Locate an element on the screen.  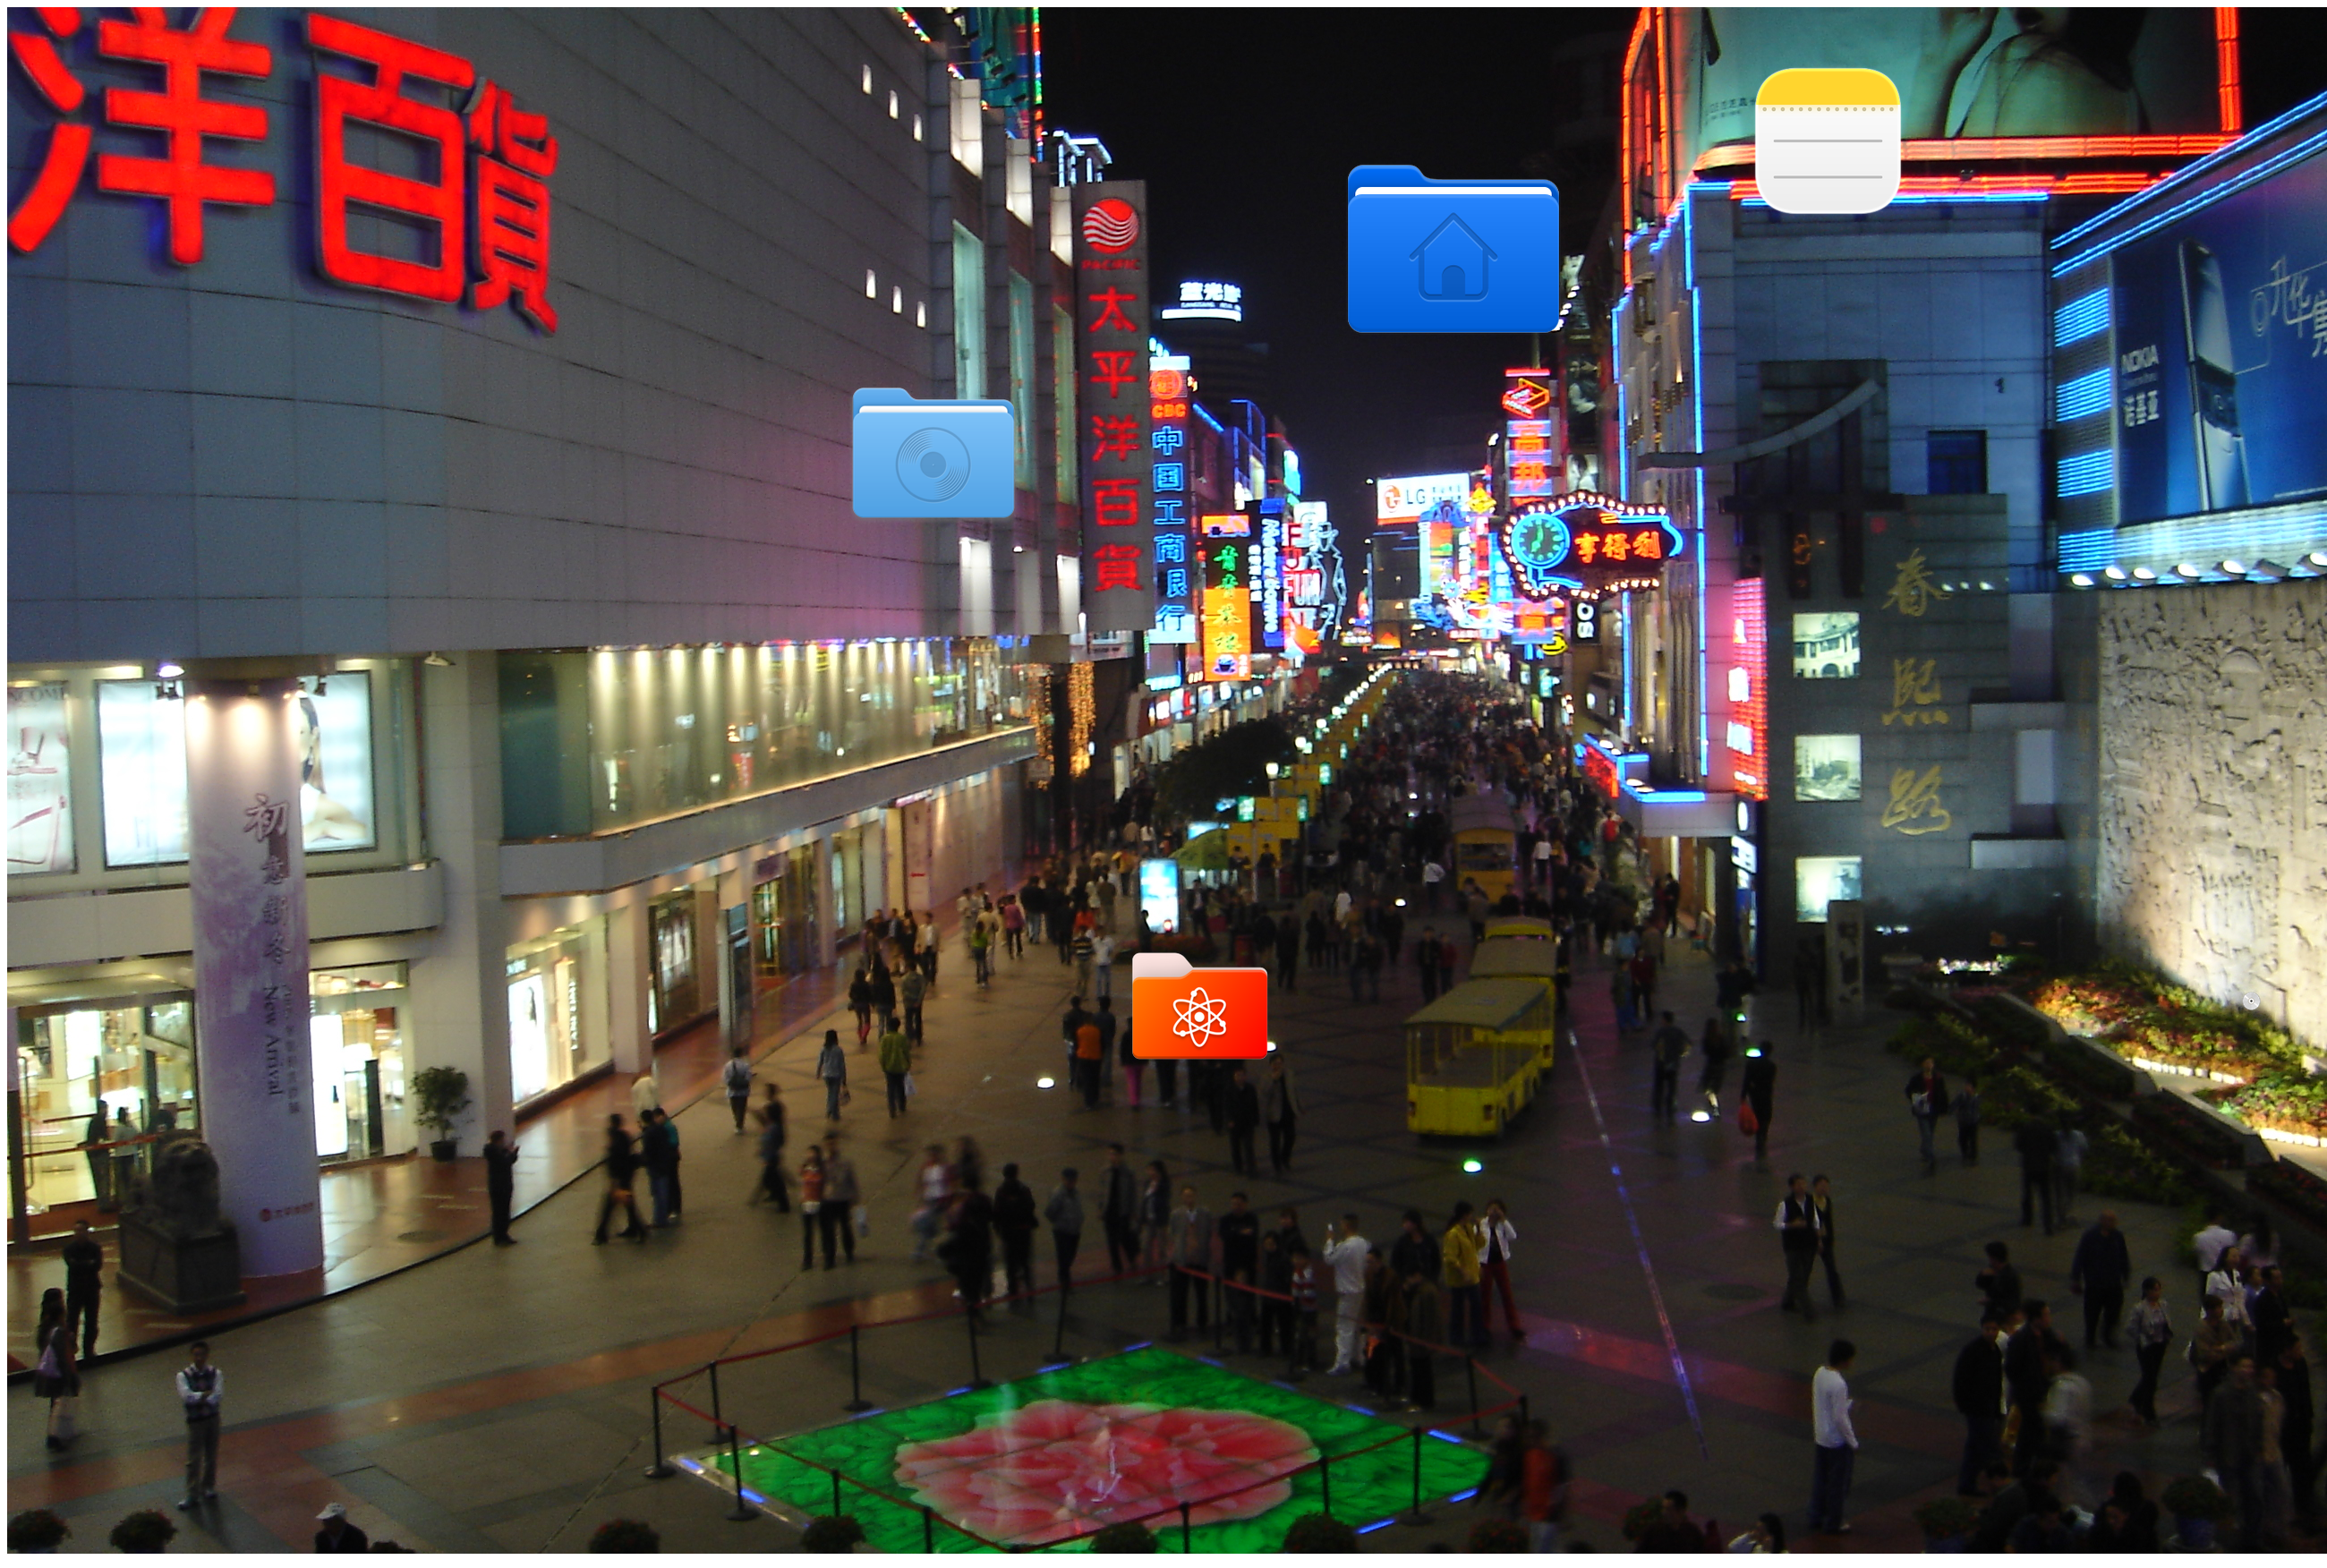
audio CD device detected is located at coordinates (2251, 1001).